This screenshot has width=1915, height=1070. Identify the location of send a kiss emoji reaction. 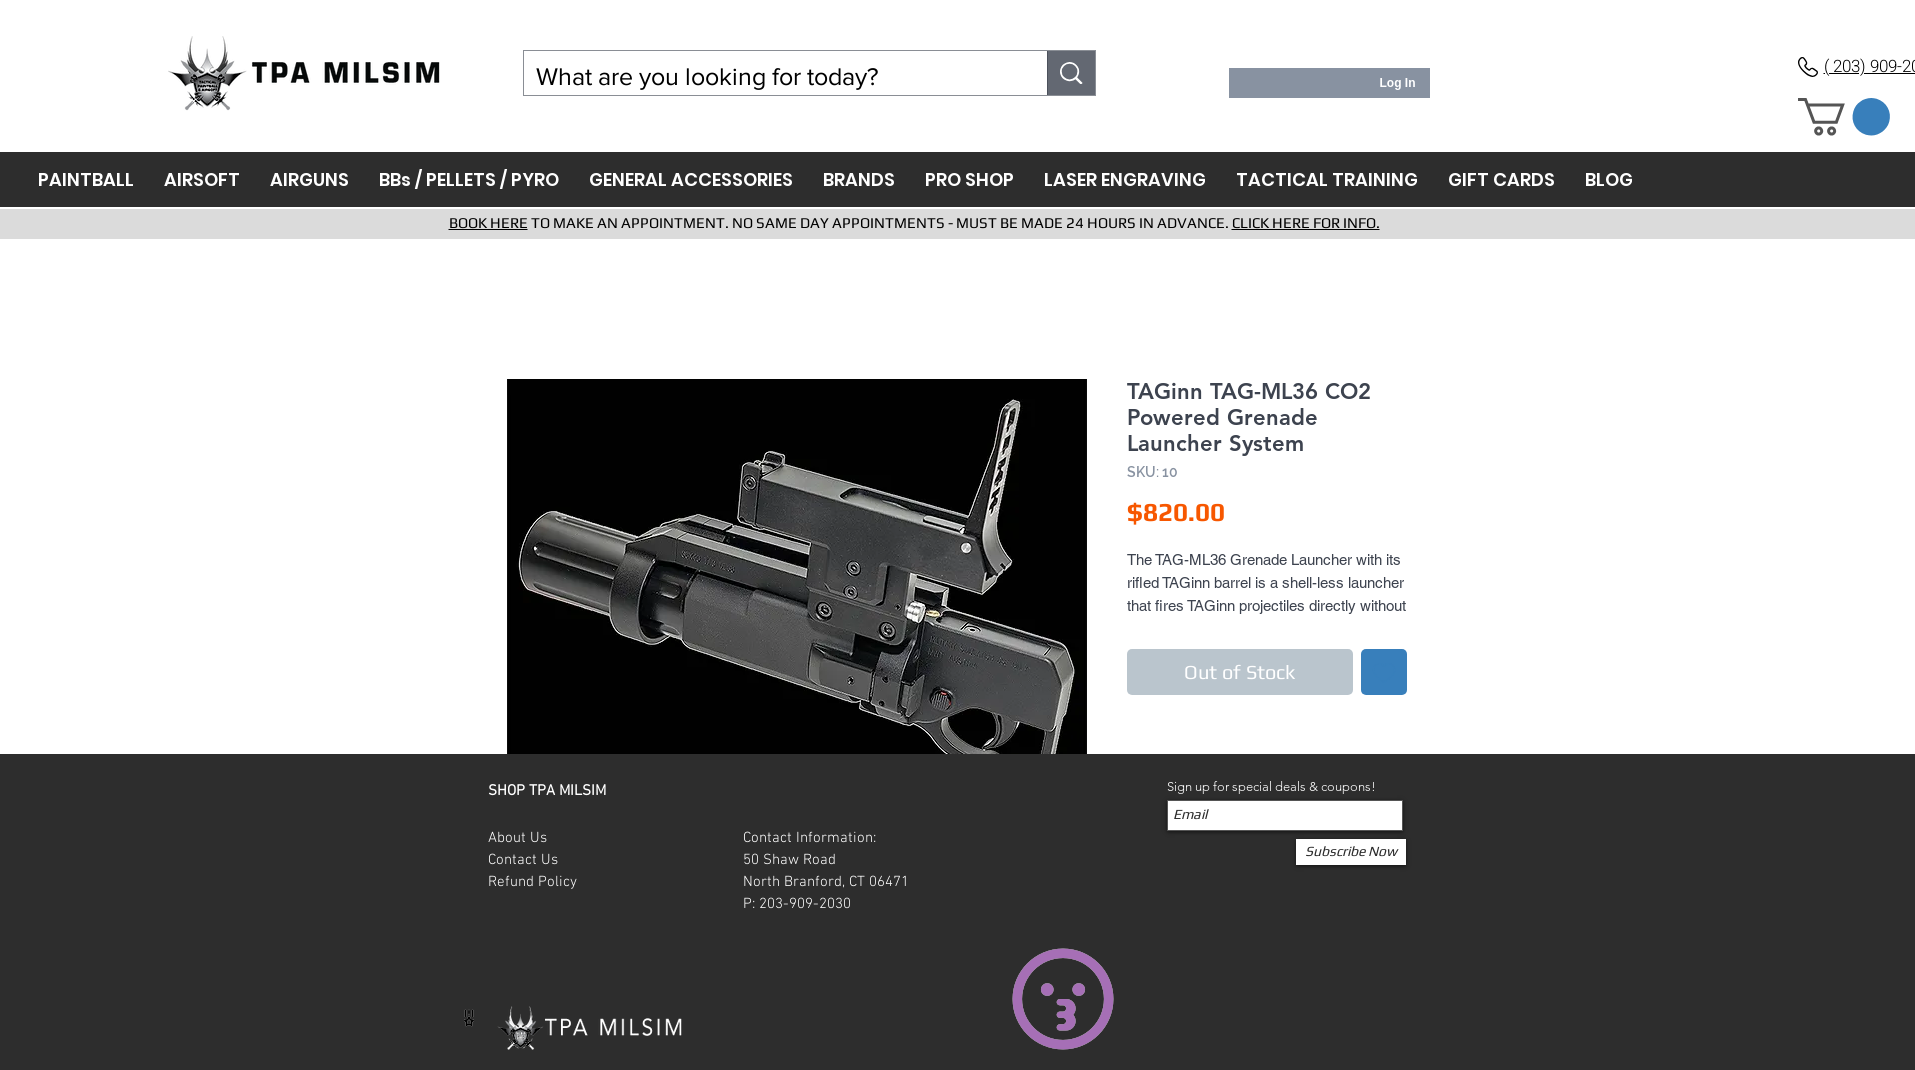
(1063, 999).